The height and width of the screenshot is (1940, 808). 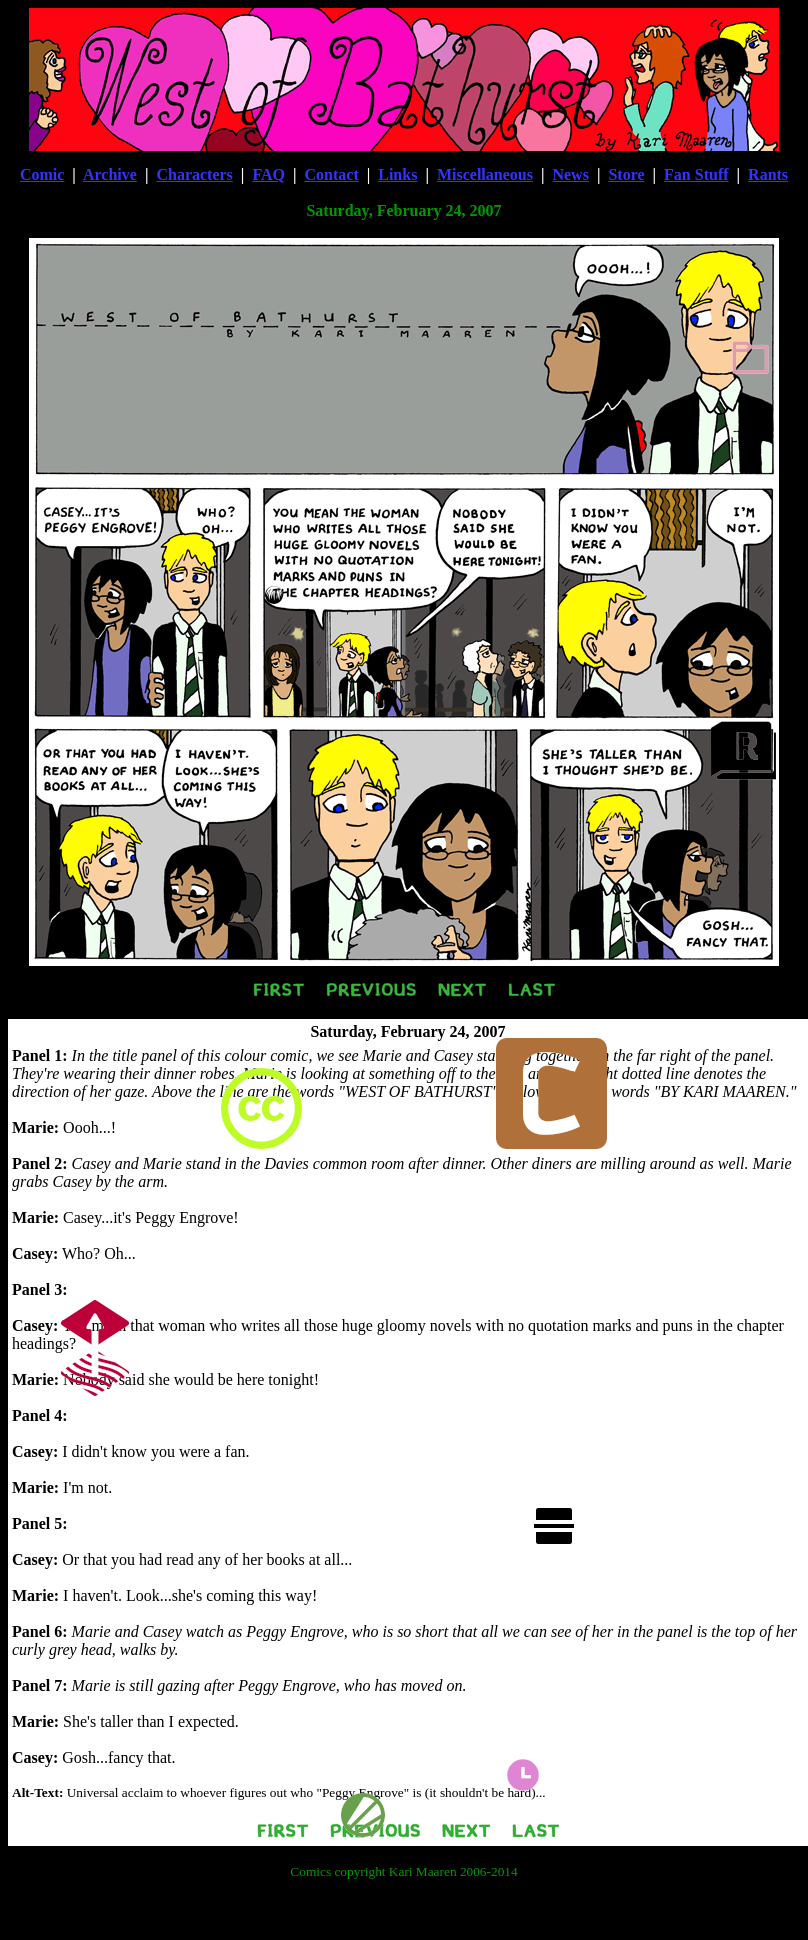 I want to click on ESL Gaming logo, so click(x=363, y=1815).